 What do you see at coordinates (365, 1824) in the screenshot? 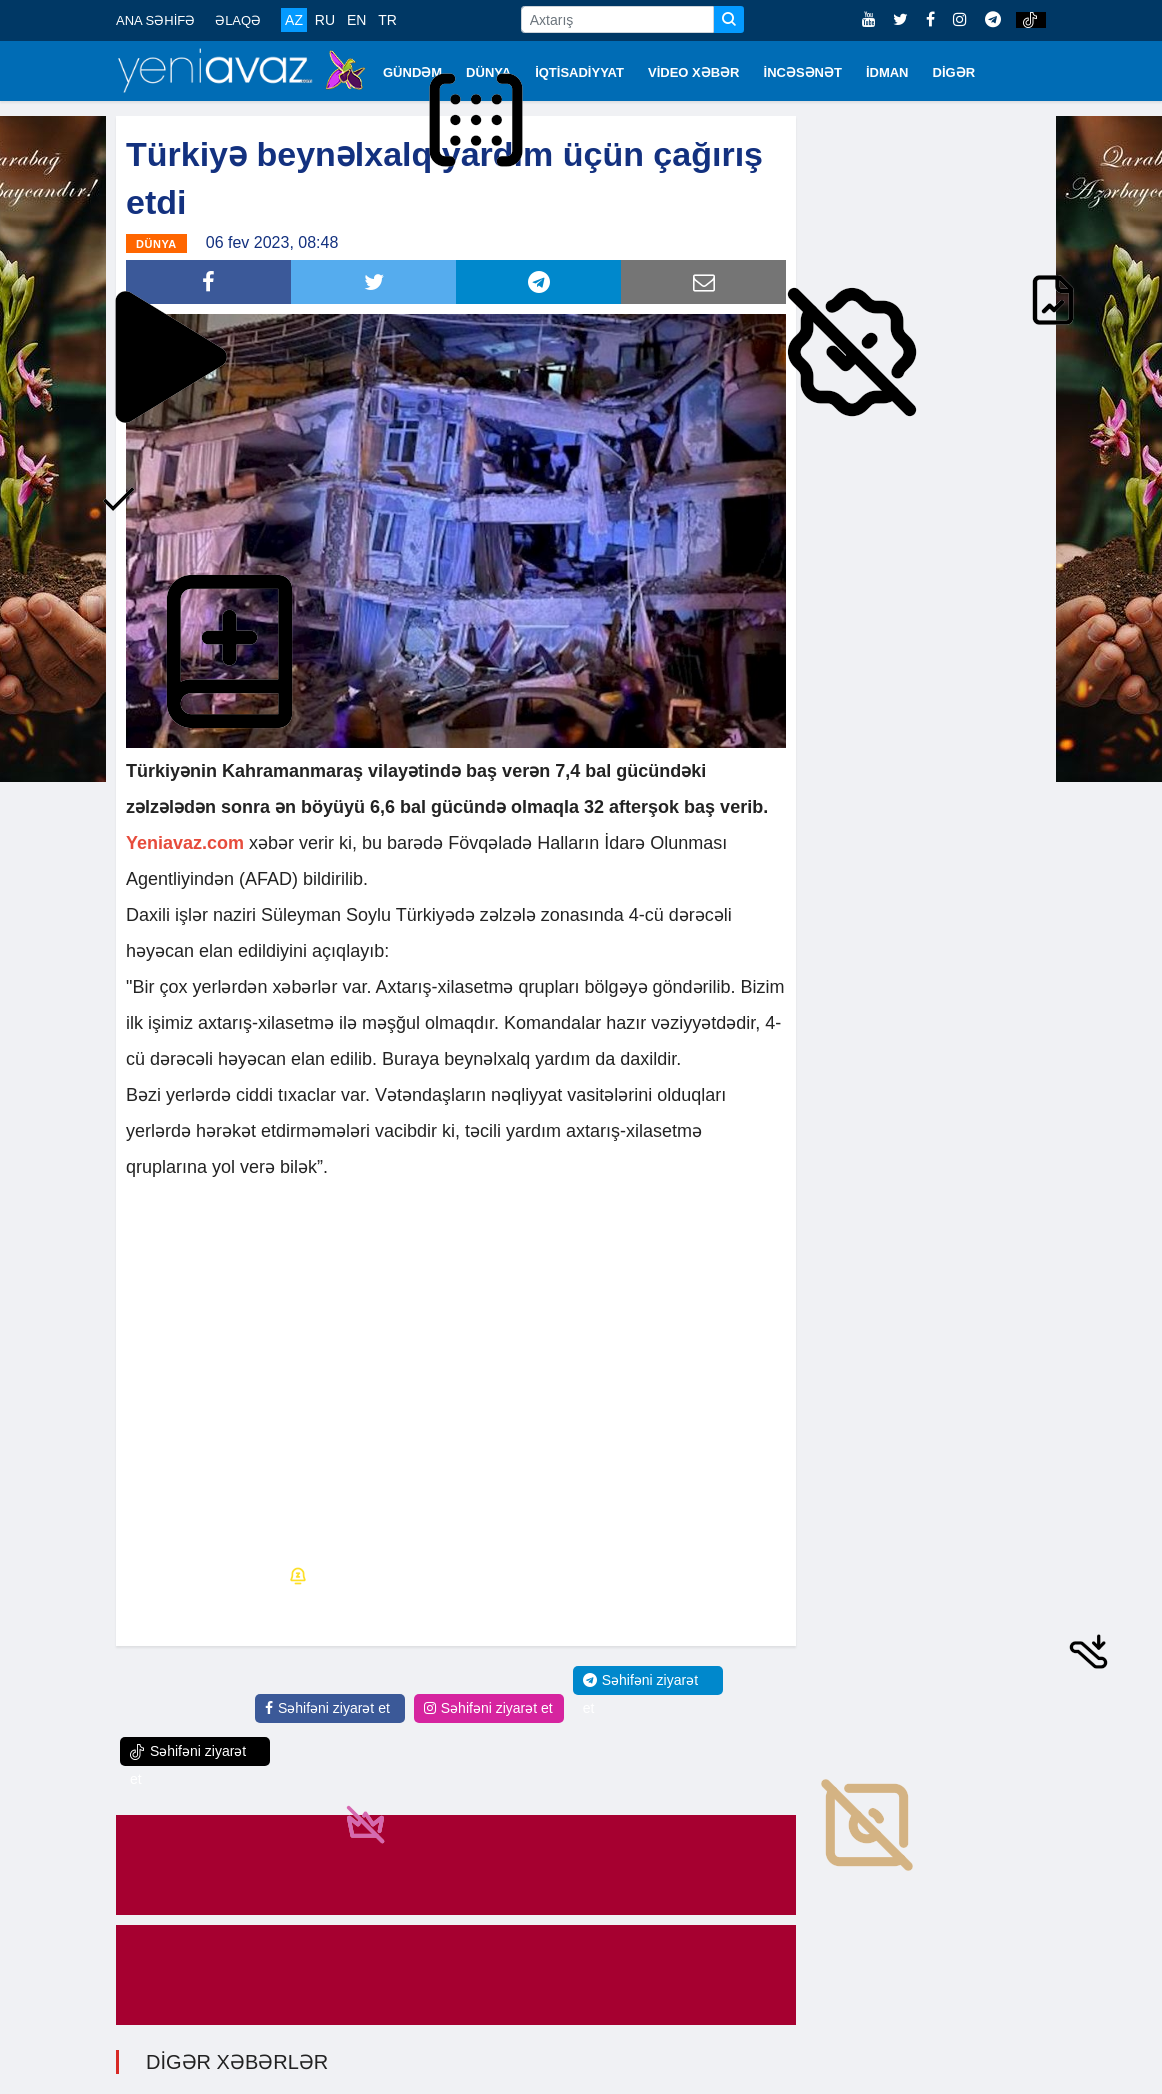
I see `remove premium or VIP status` at bounding box center [365, 1824].